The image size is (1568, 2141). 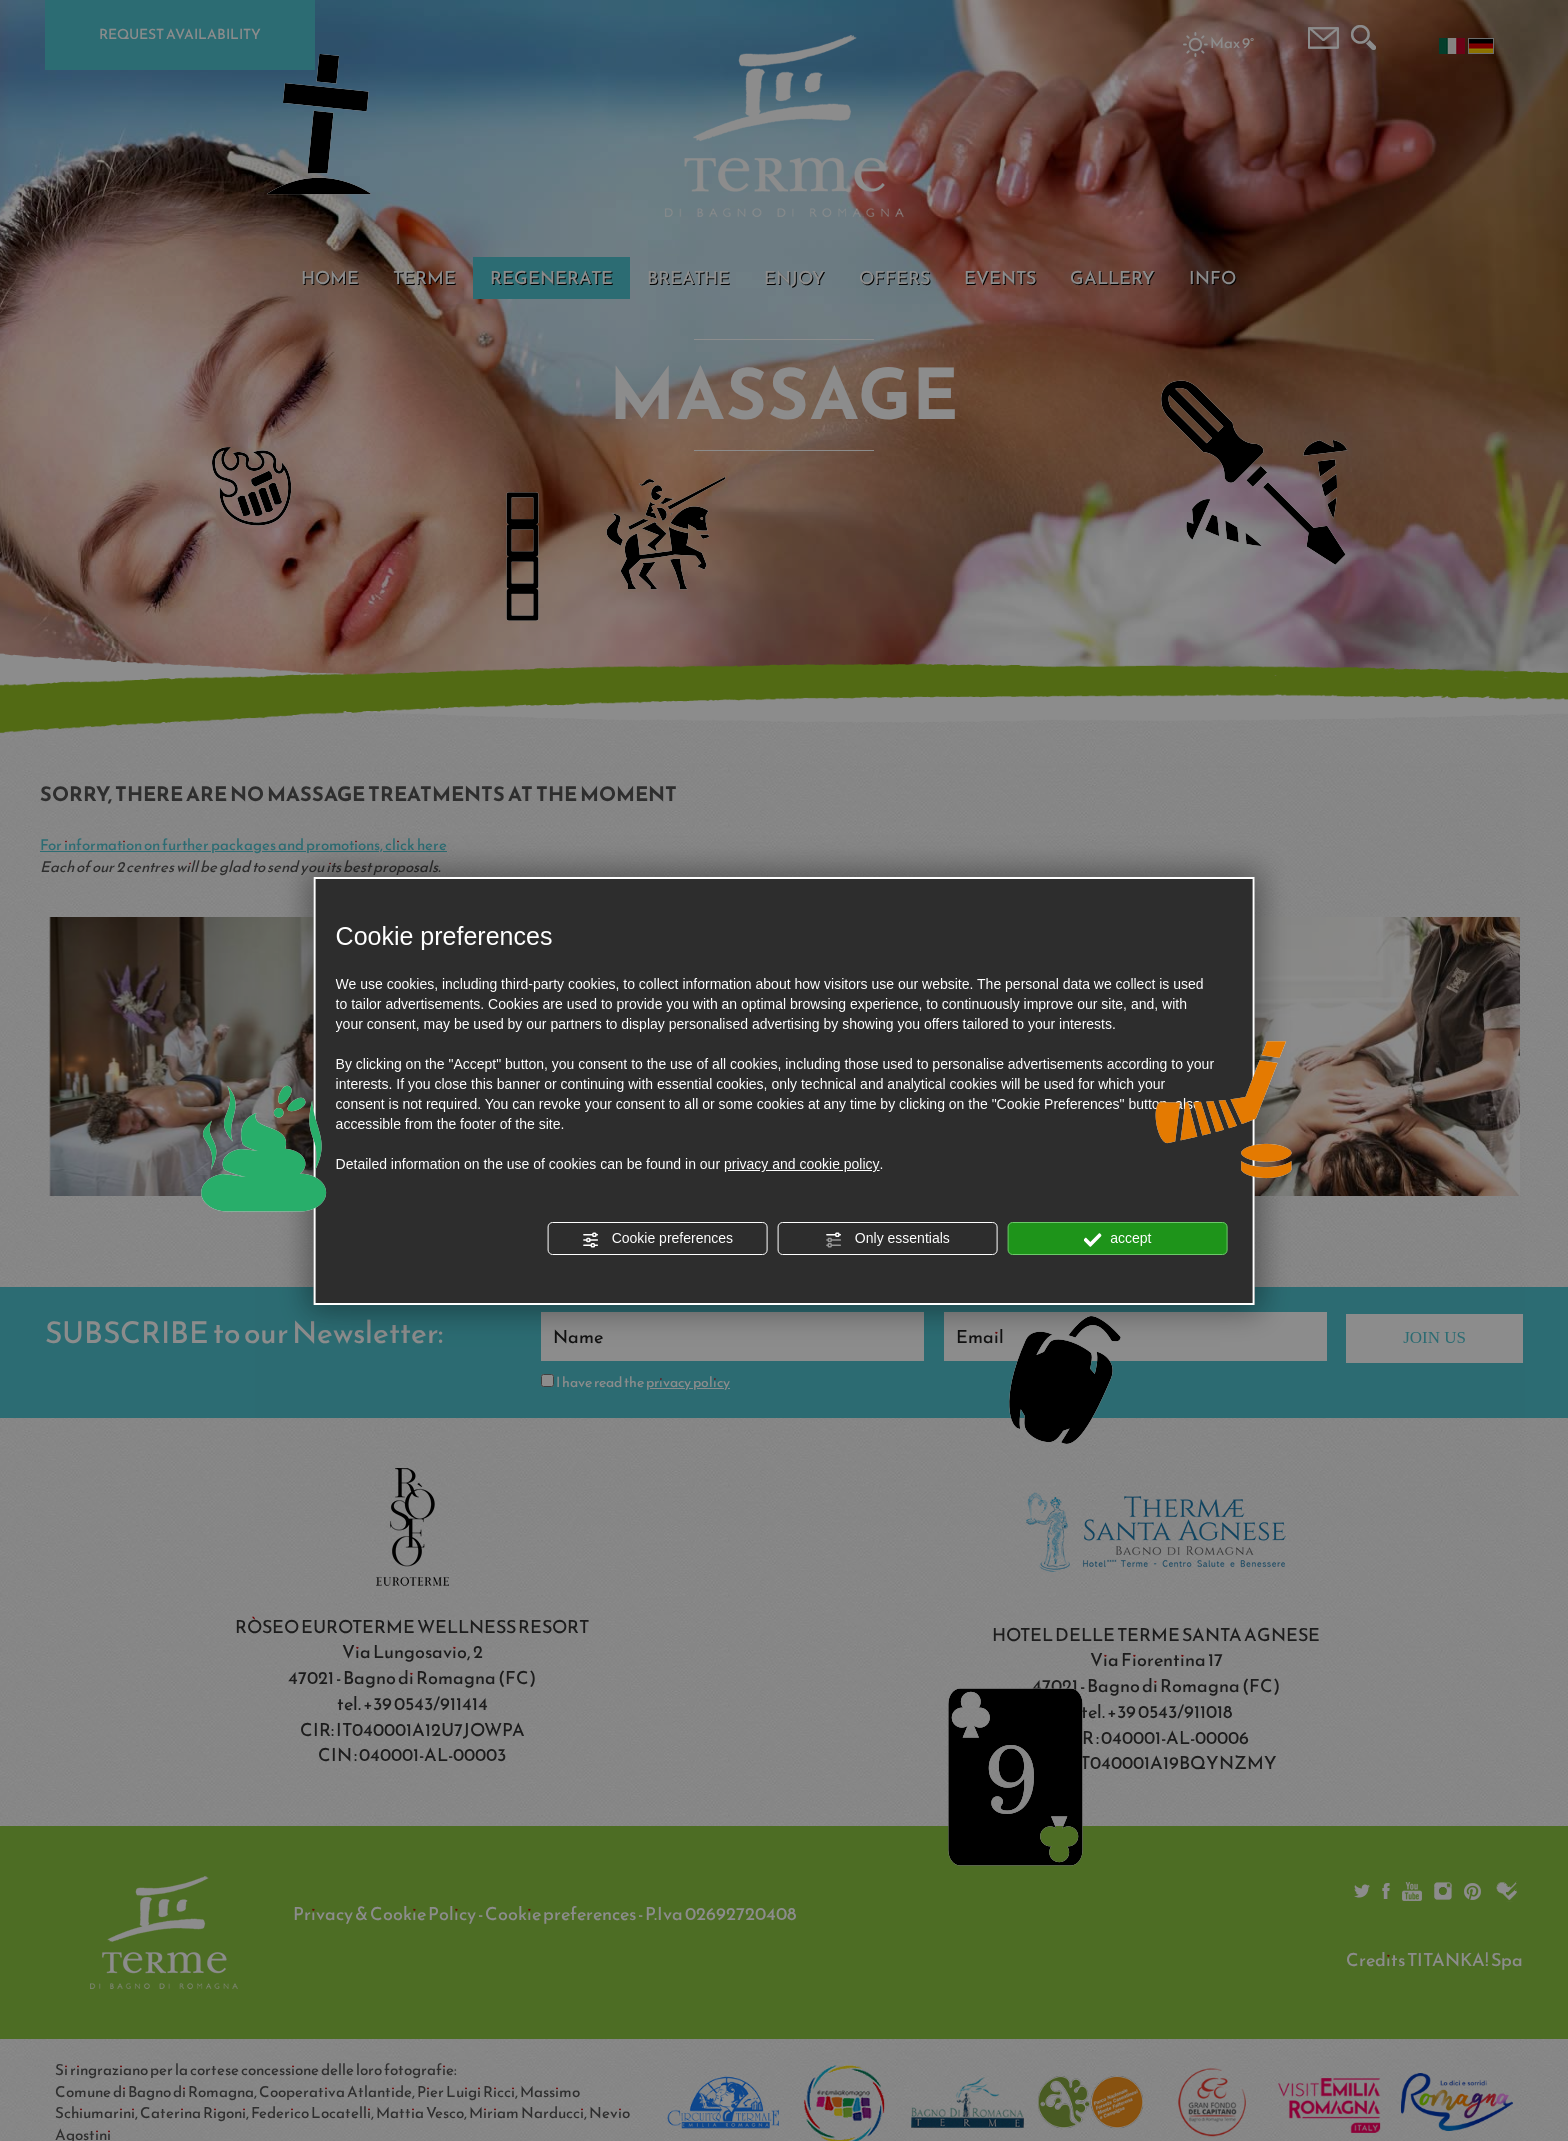 What do you see at coordinates (251, 486) in the screenshot?
I see `activate fire punch ability or attack` at bounding box center [251, 486].